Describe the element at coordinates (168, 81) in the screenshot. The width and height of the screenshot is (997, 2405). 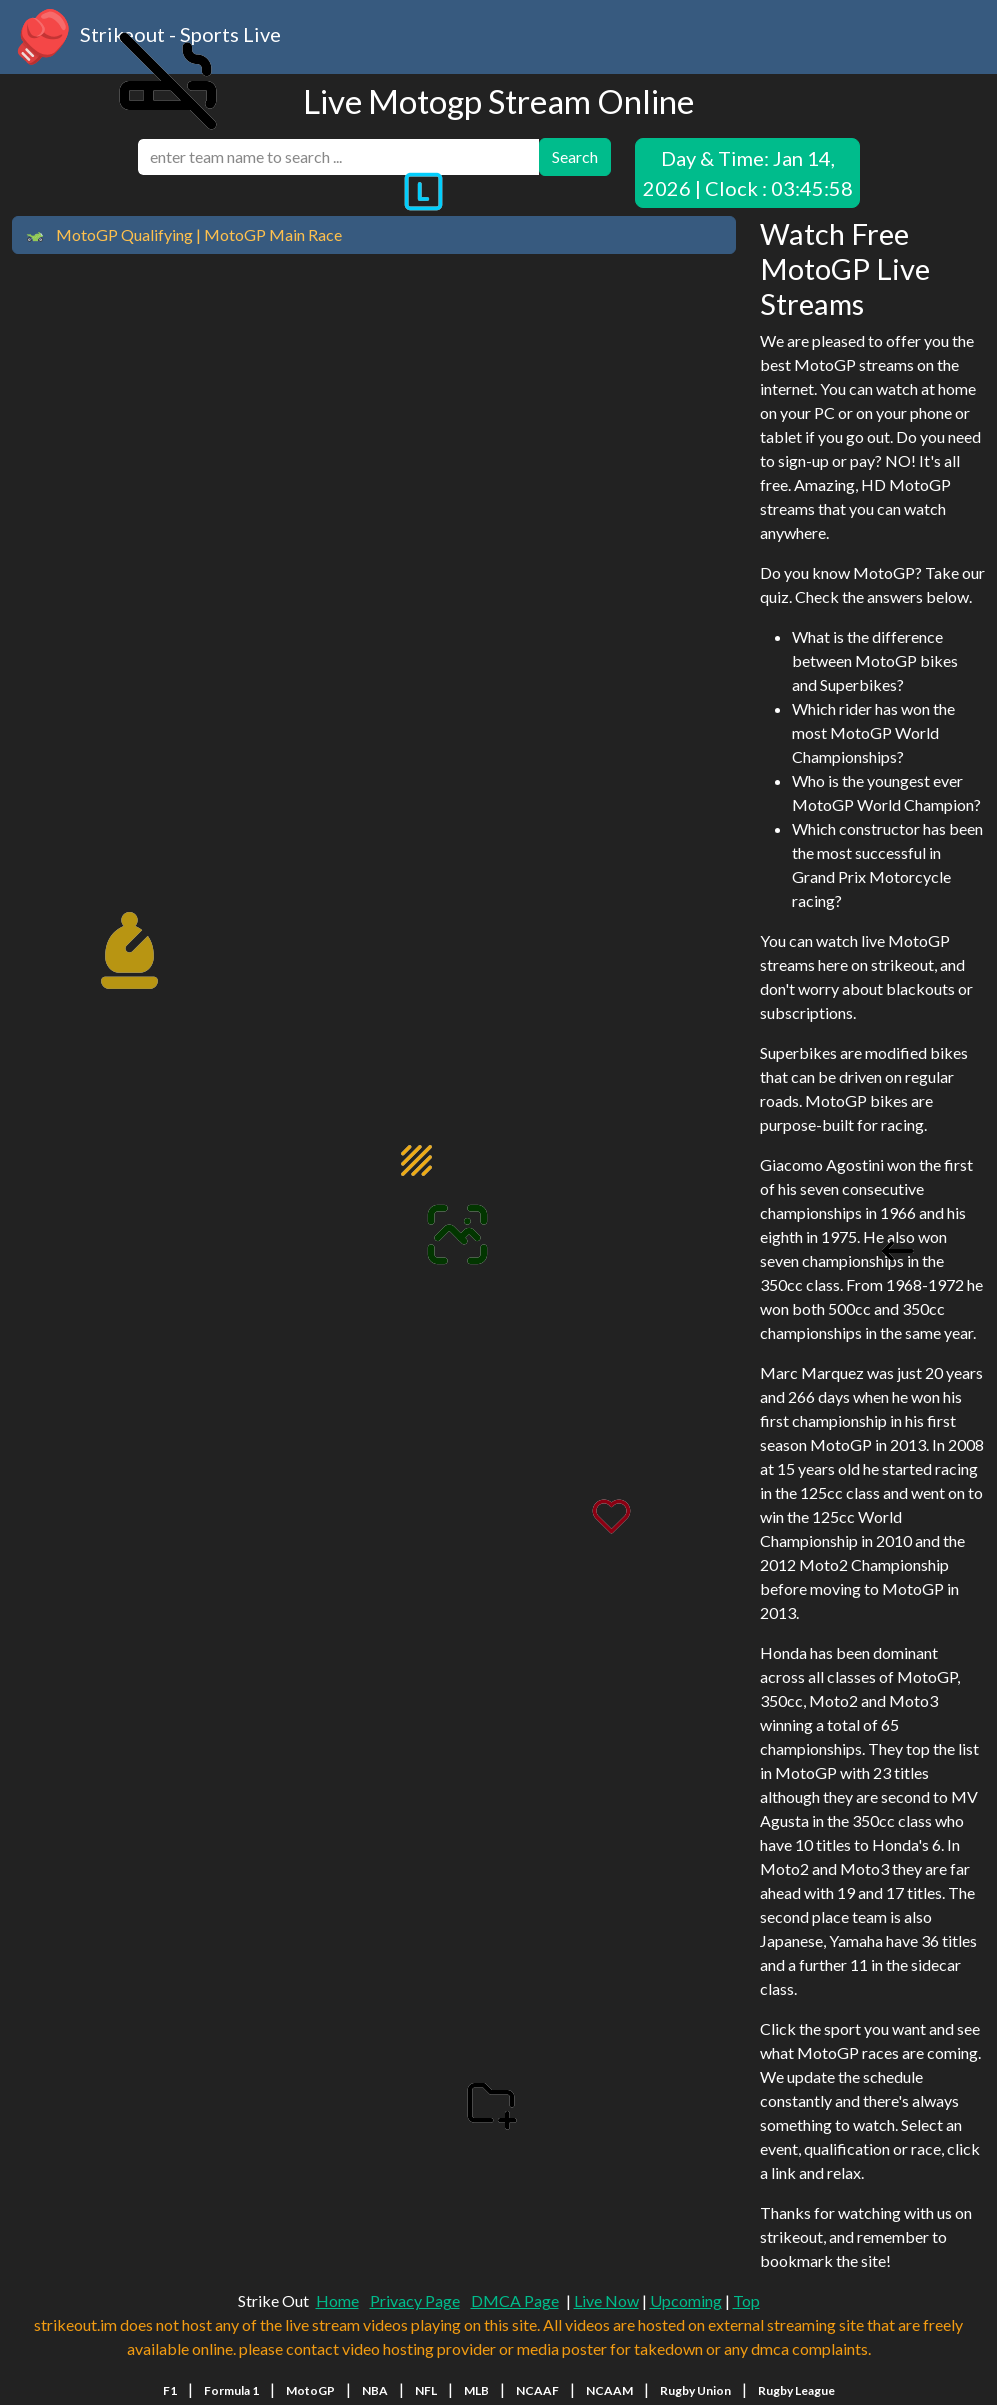
I see `indicates a no smoking zone` at that location.